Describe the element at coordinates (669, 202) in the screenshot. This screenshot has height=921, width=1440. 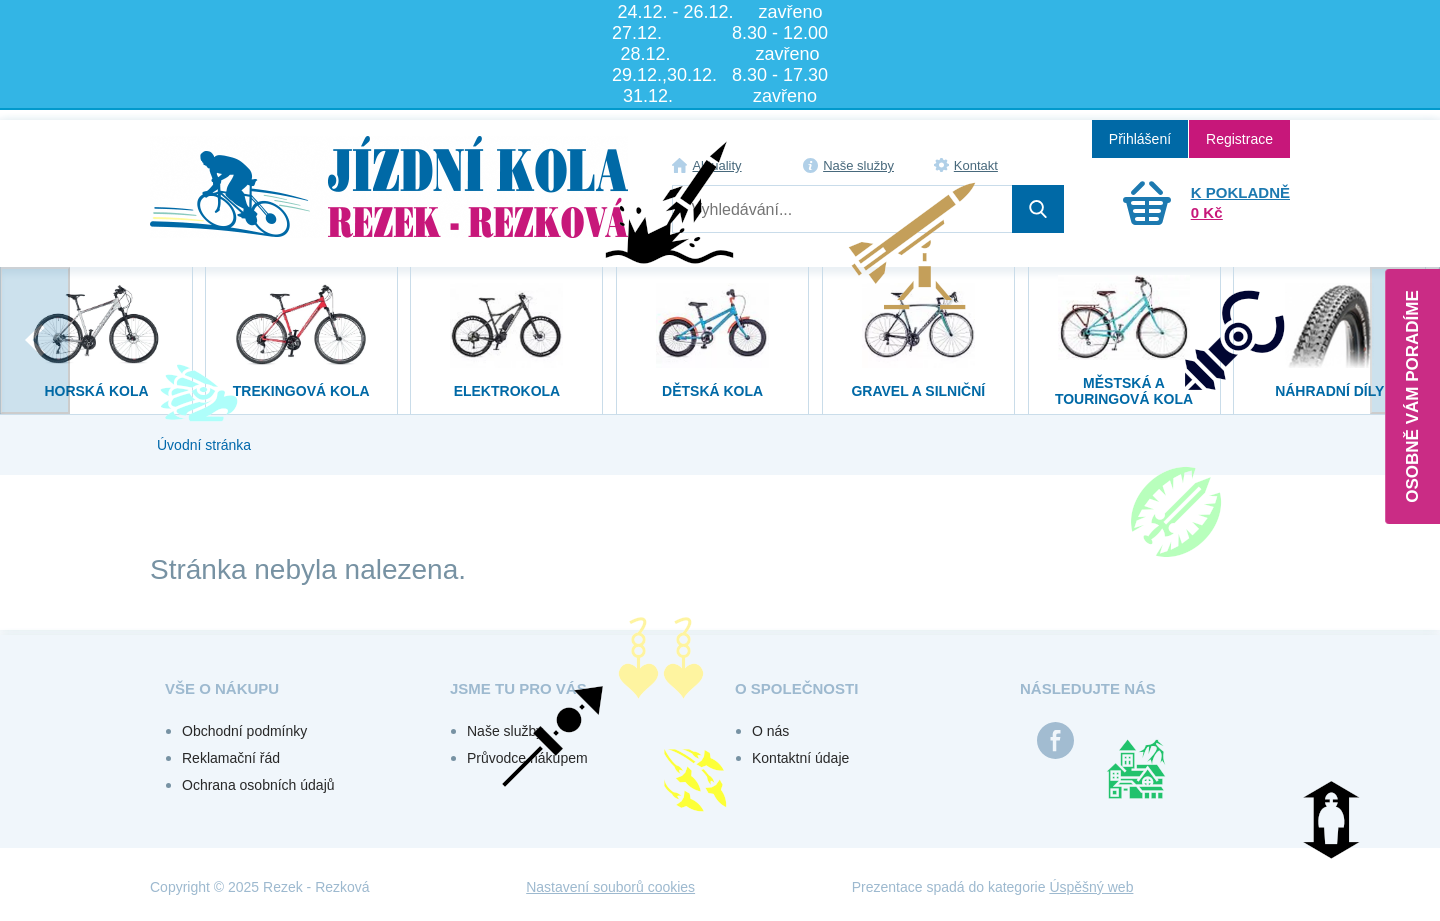
I see `launch submarine missile attack` at that location.